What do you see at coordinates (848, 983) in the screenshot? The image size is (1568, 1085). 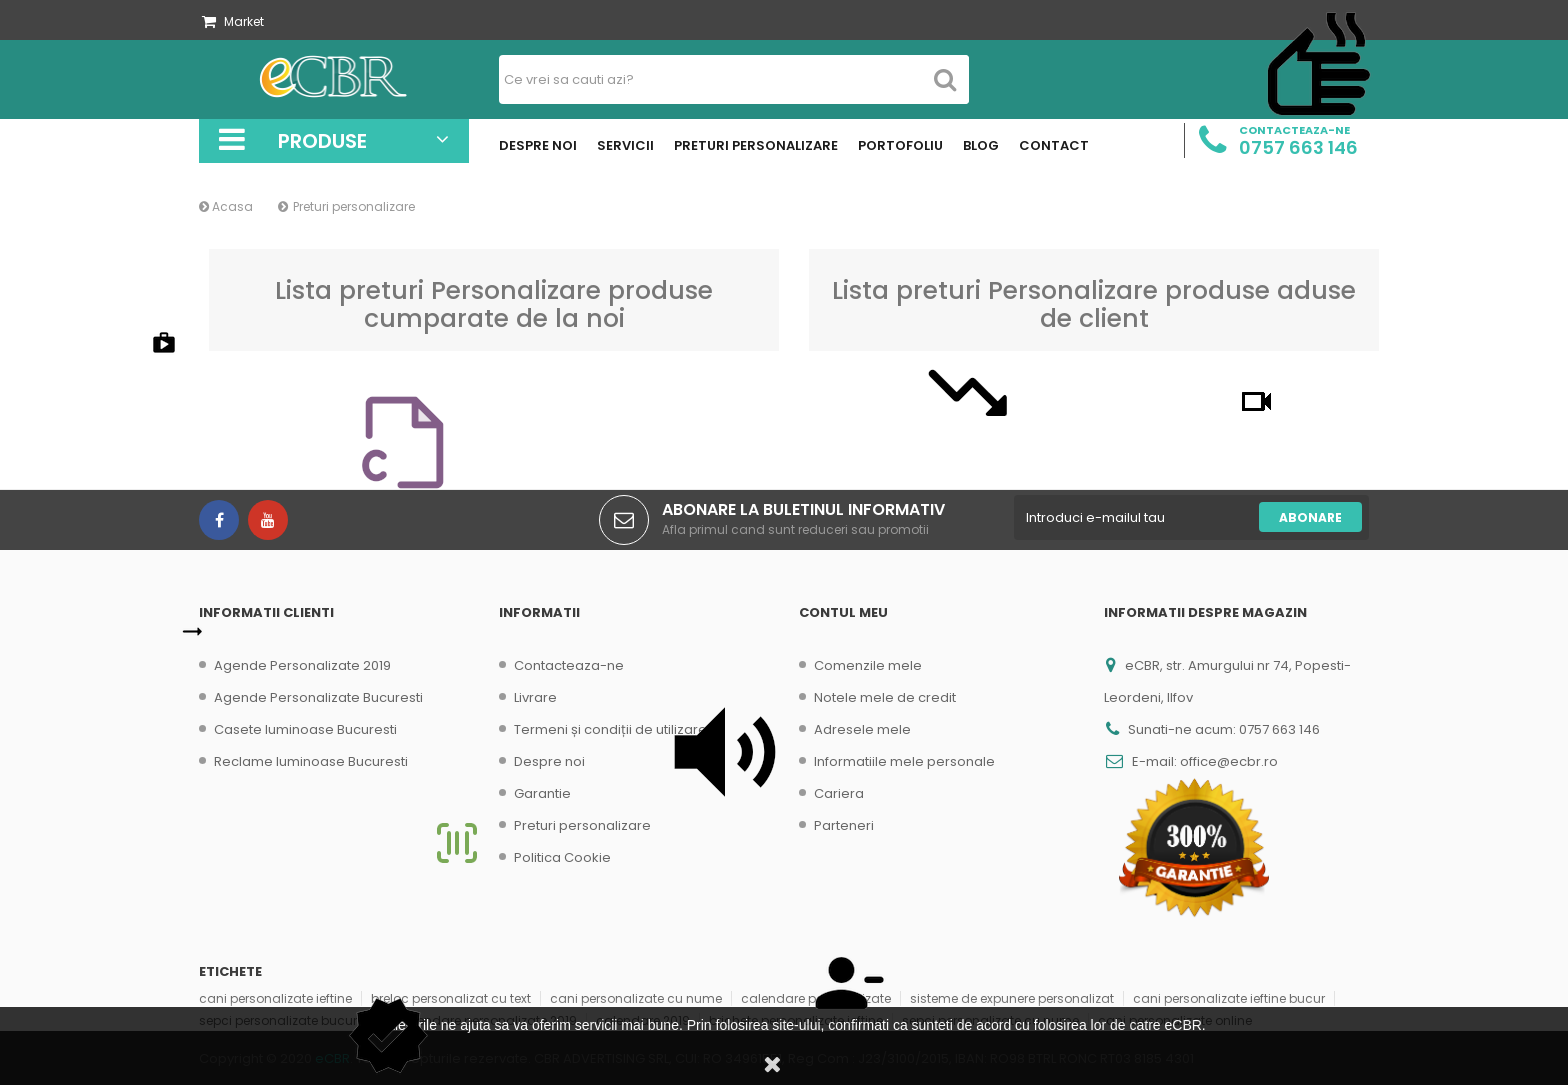 I see `remove a contact or friend` at bounding box center [848, 983].